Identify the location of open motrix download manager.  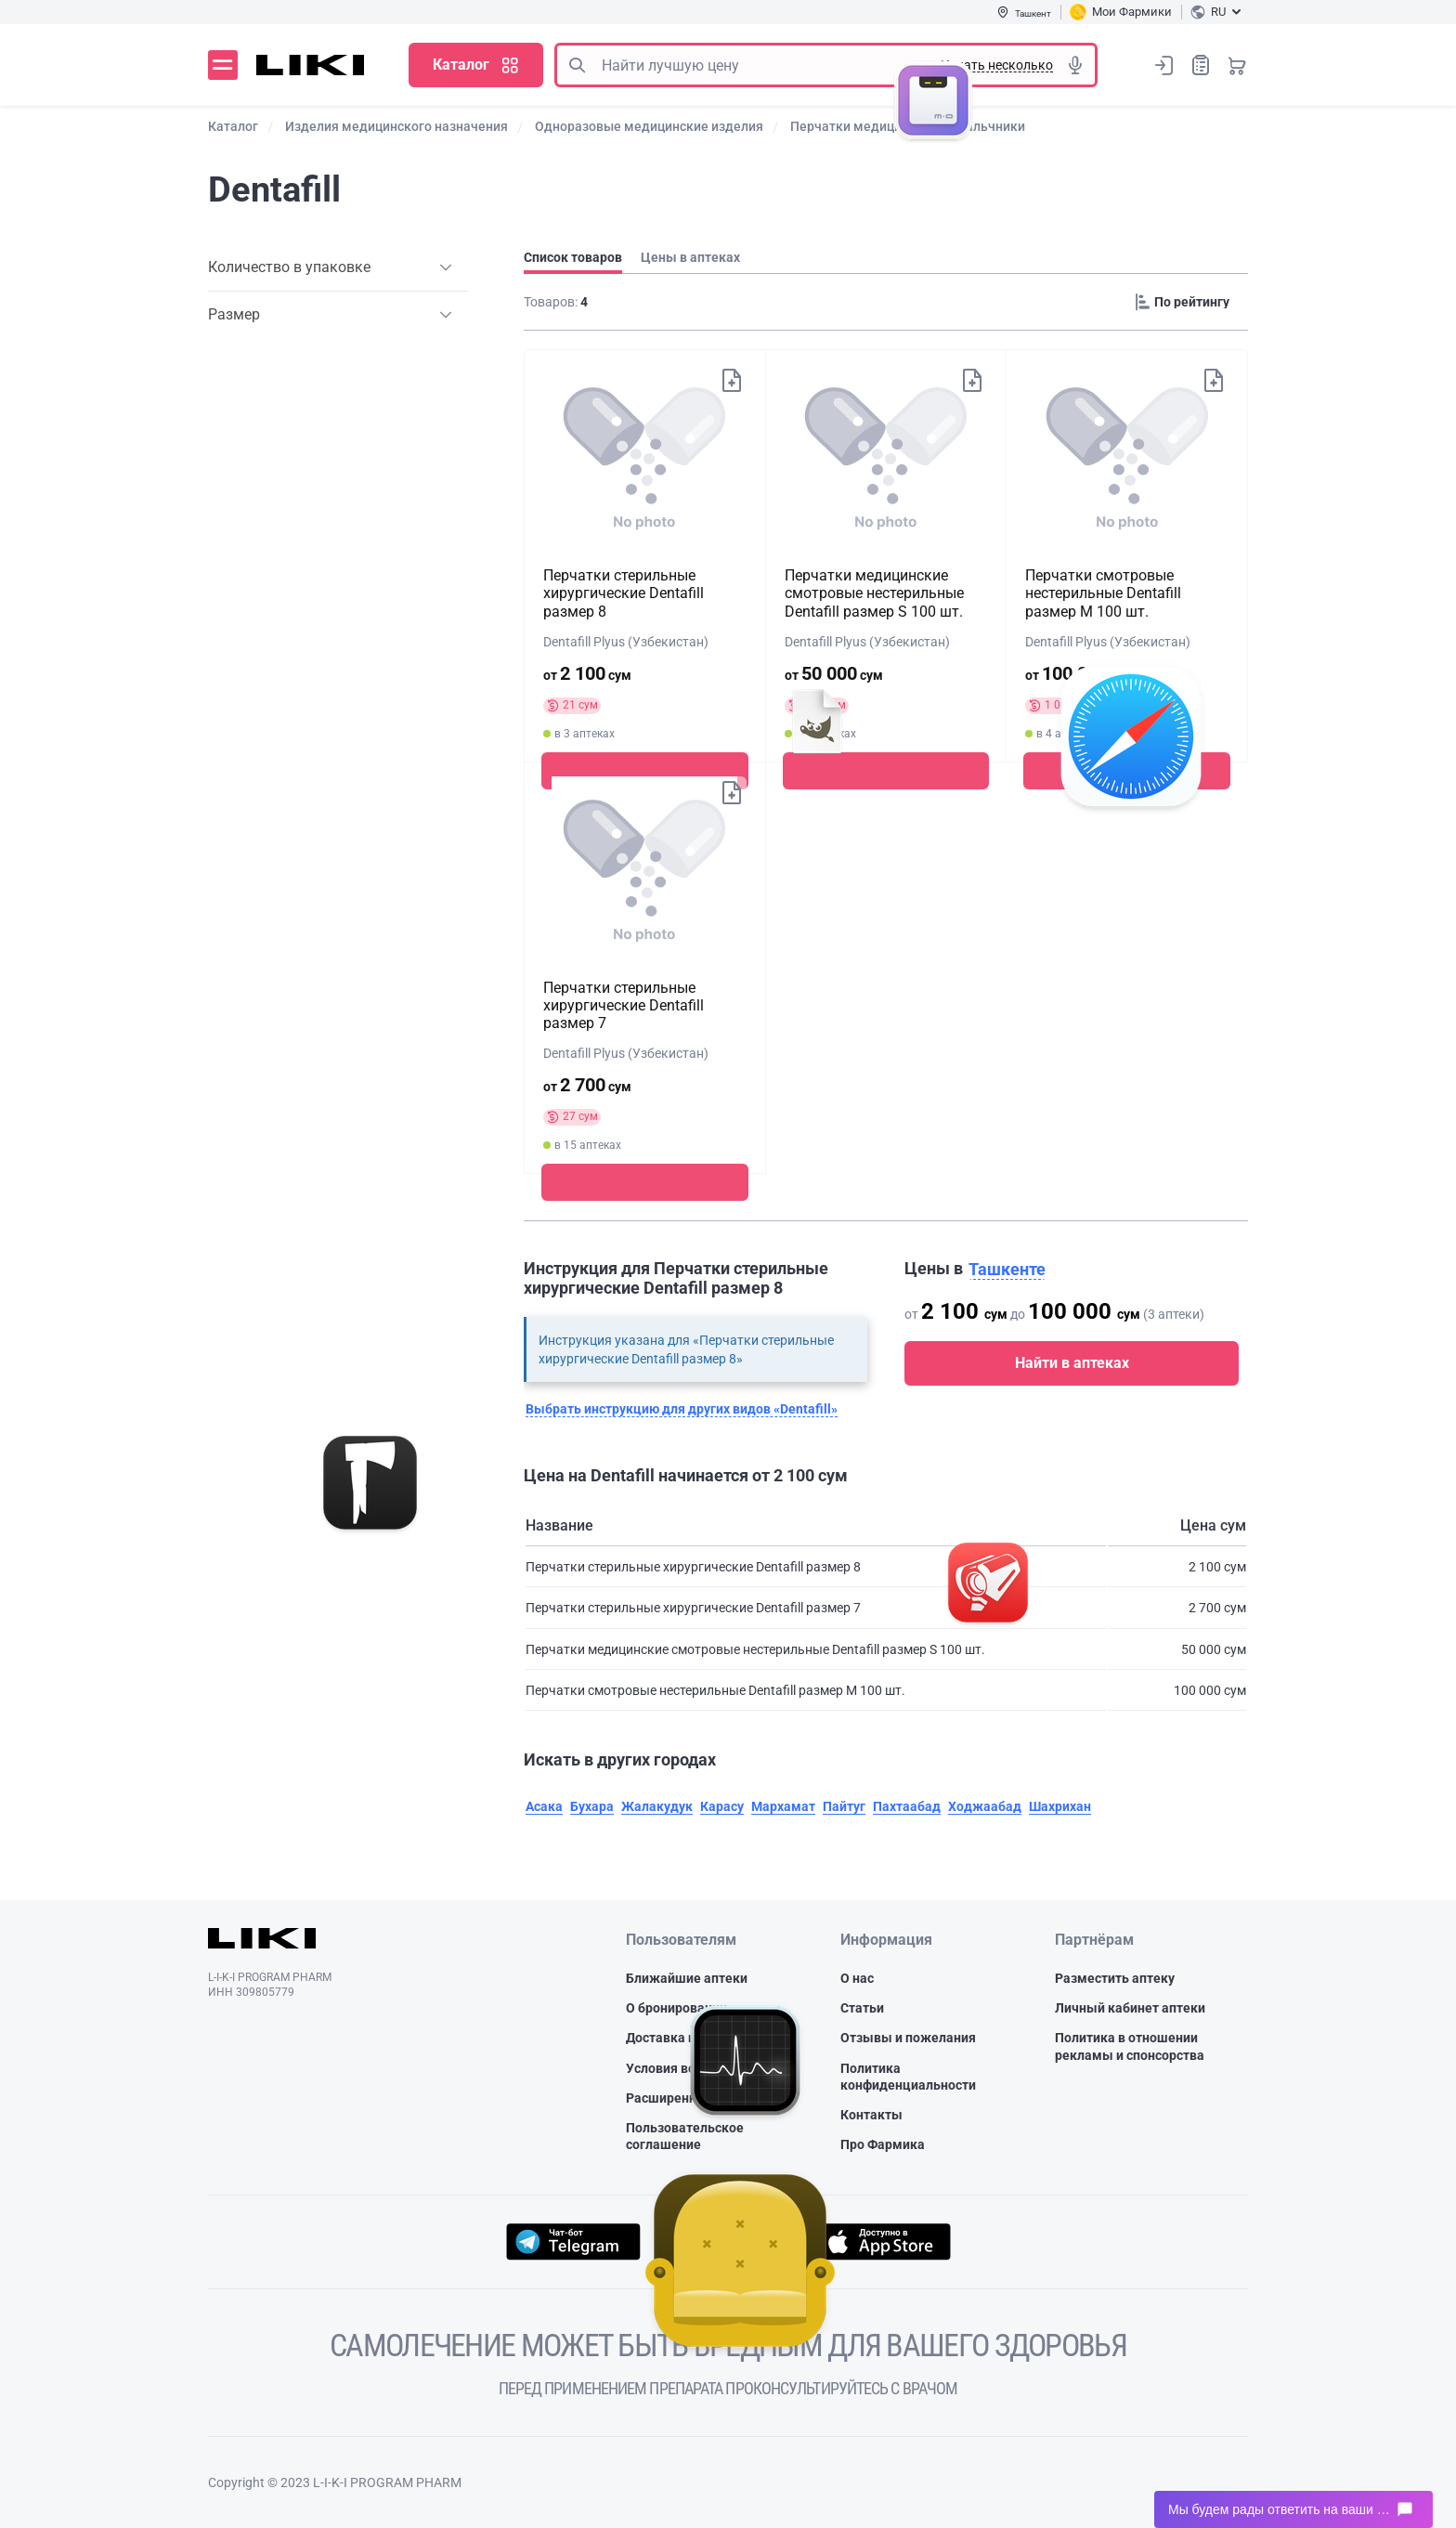
(933, 100).